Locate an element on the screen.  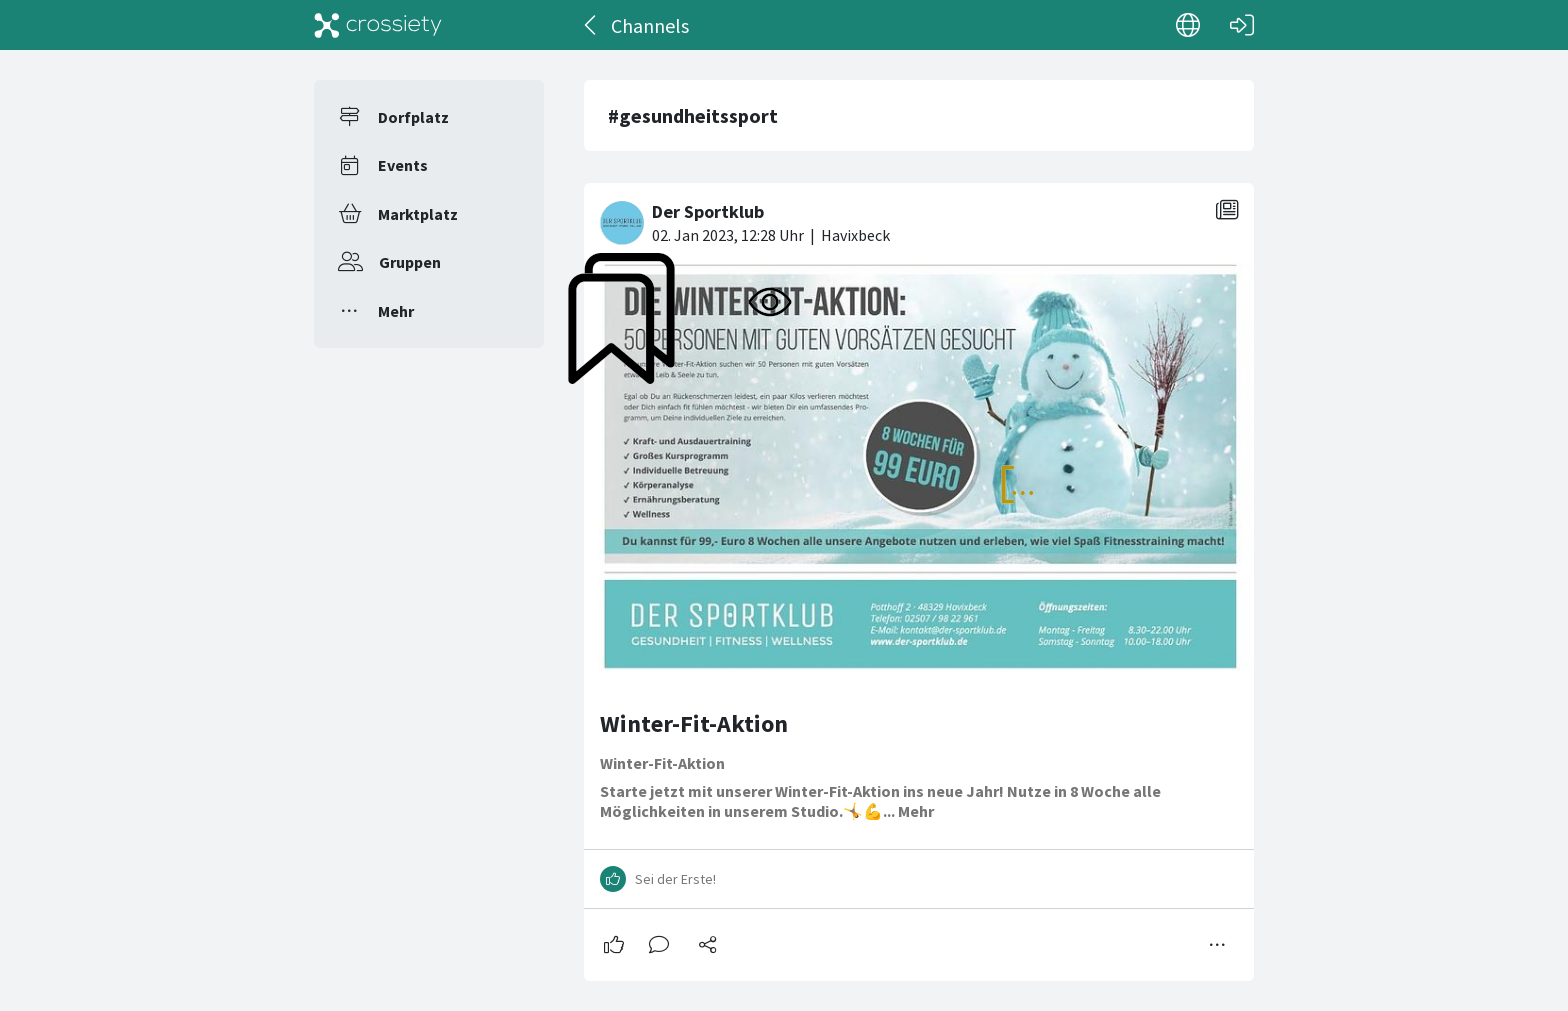
view or preview content is located at coordinates (770, 302).